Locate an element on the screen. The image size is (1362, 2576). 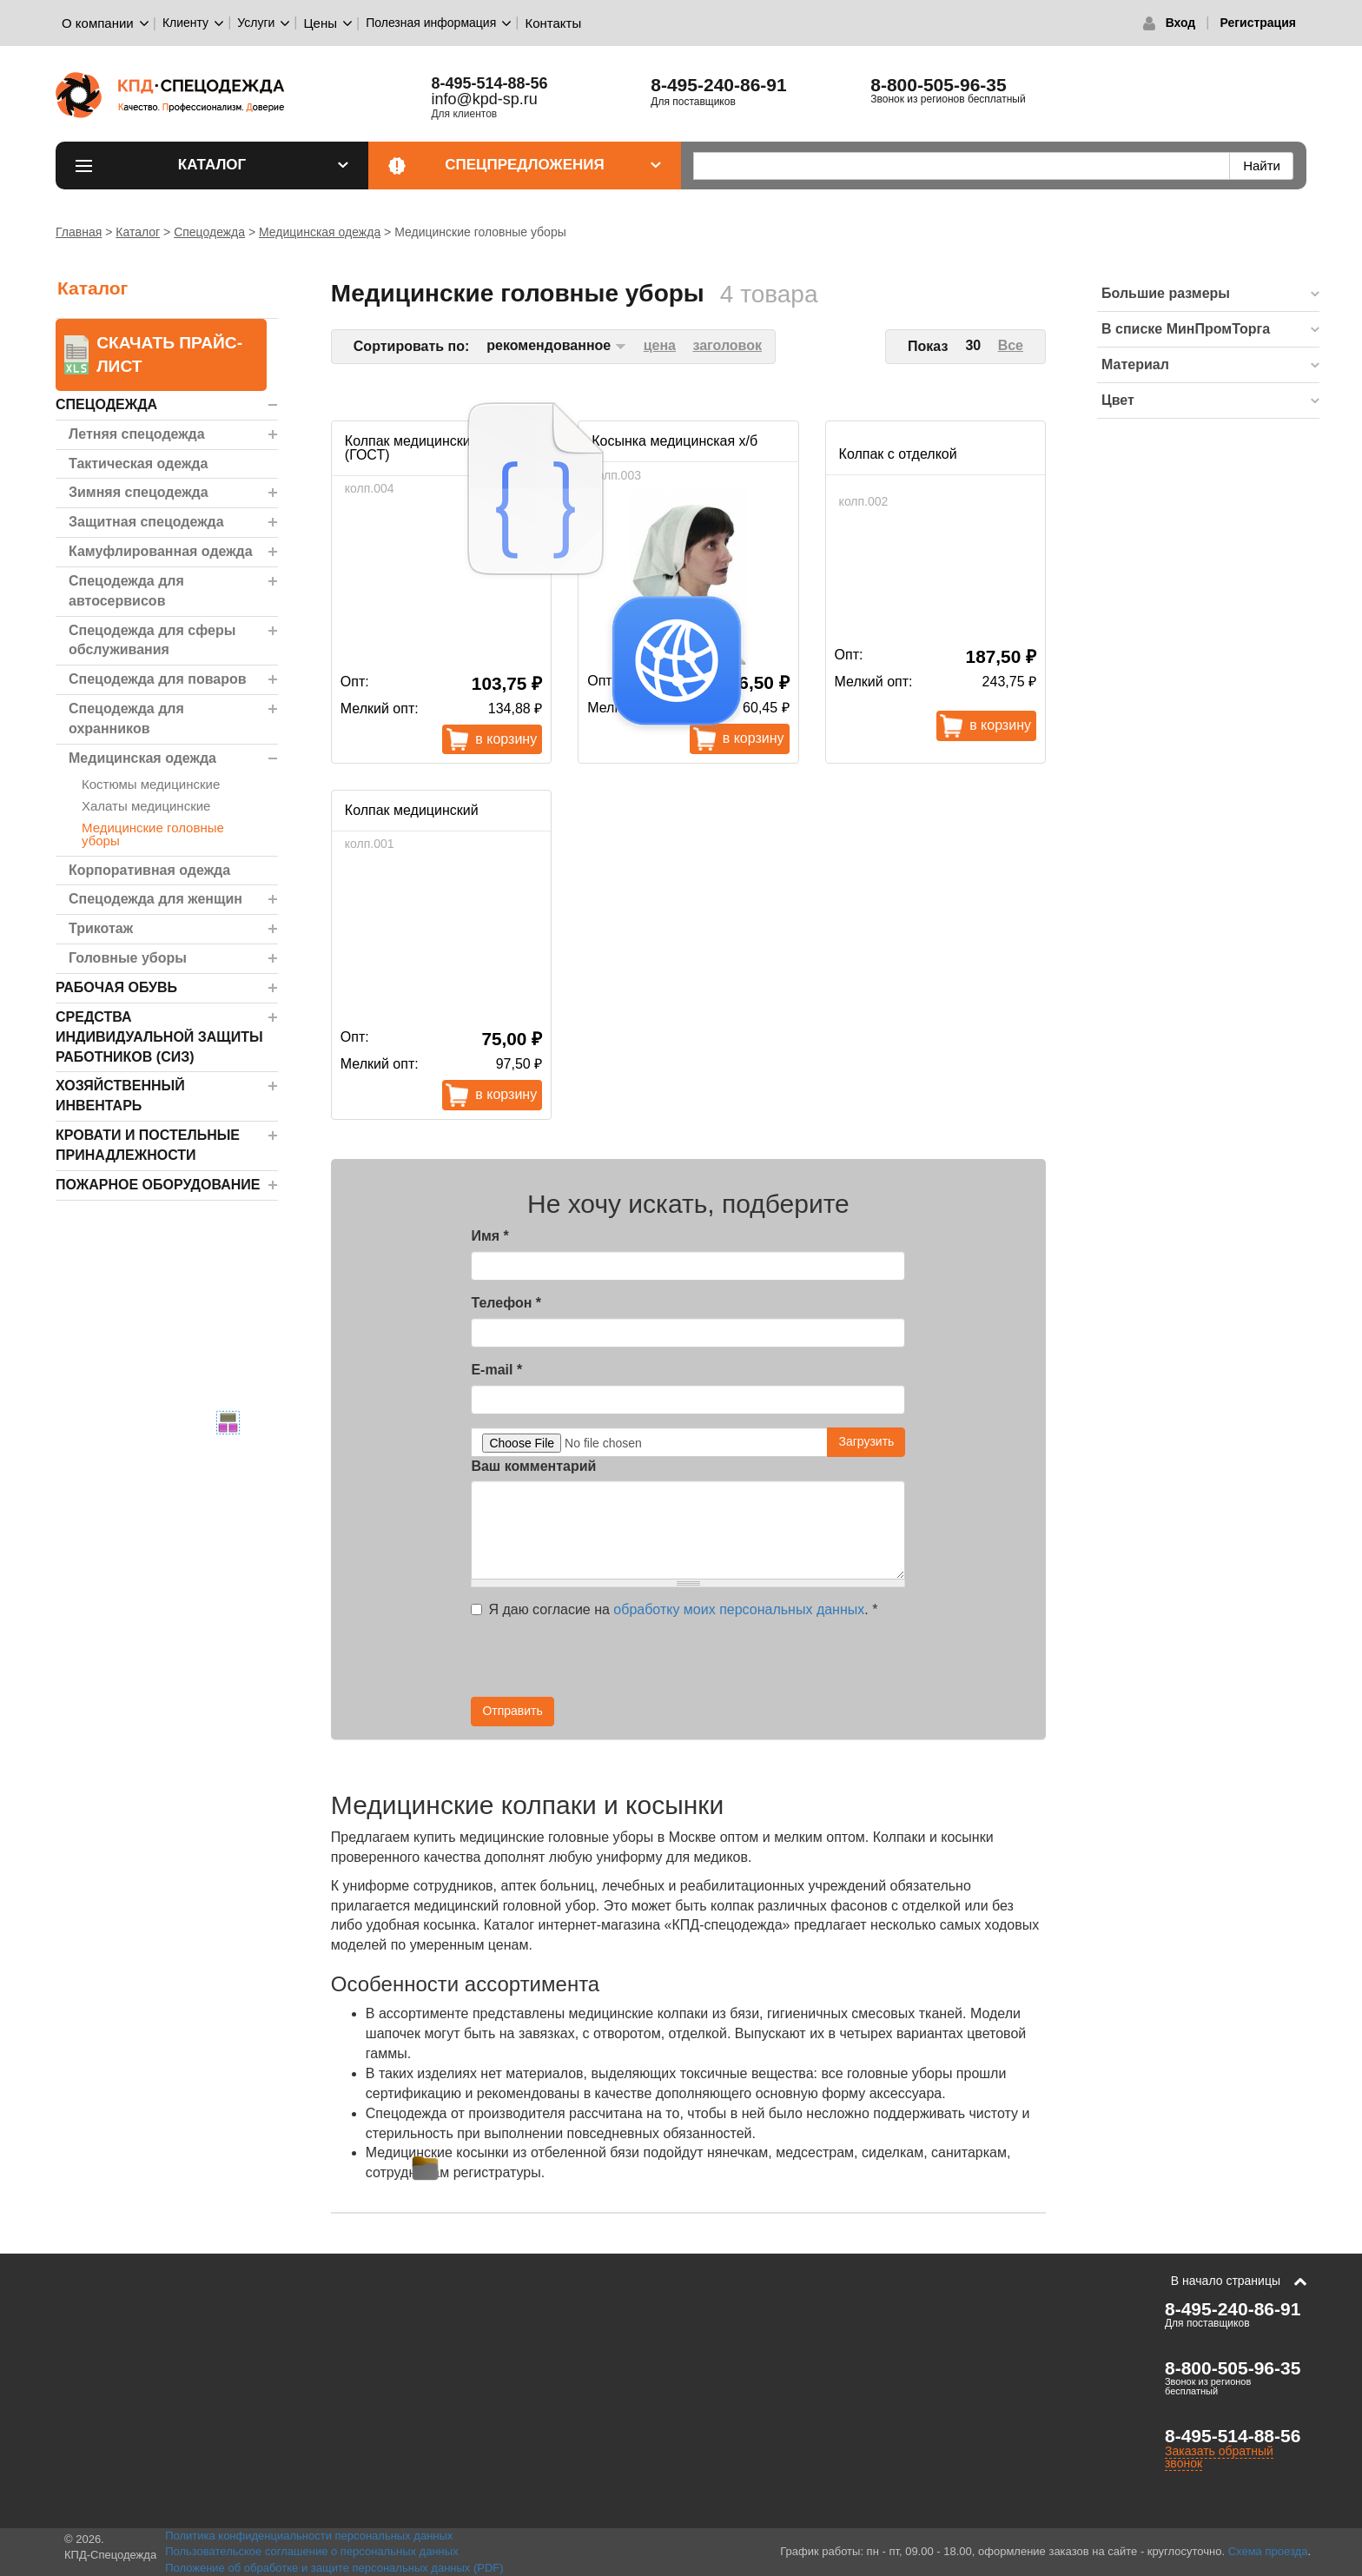
video clip with audio track in library is located at coordinates (1289, 1206).